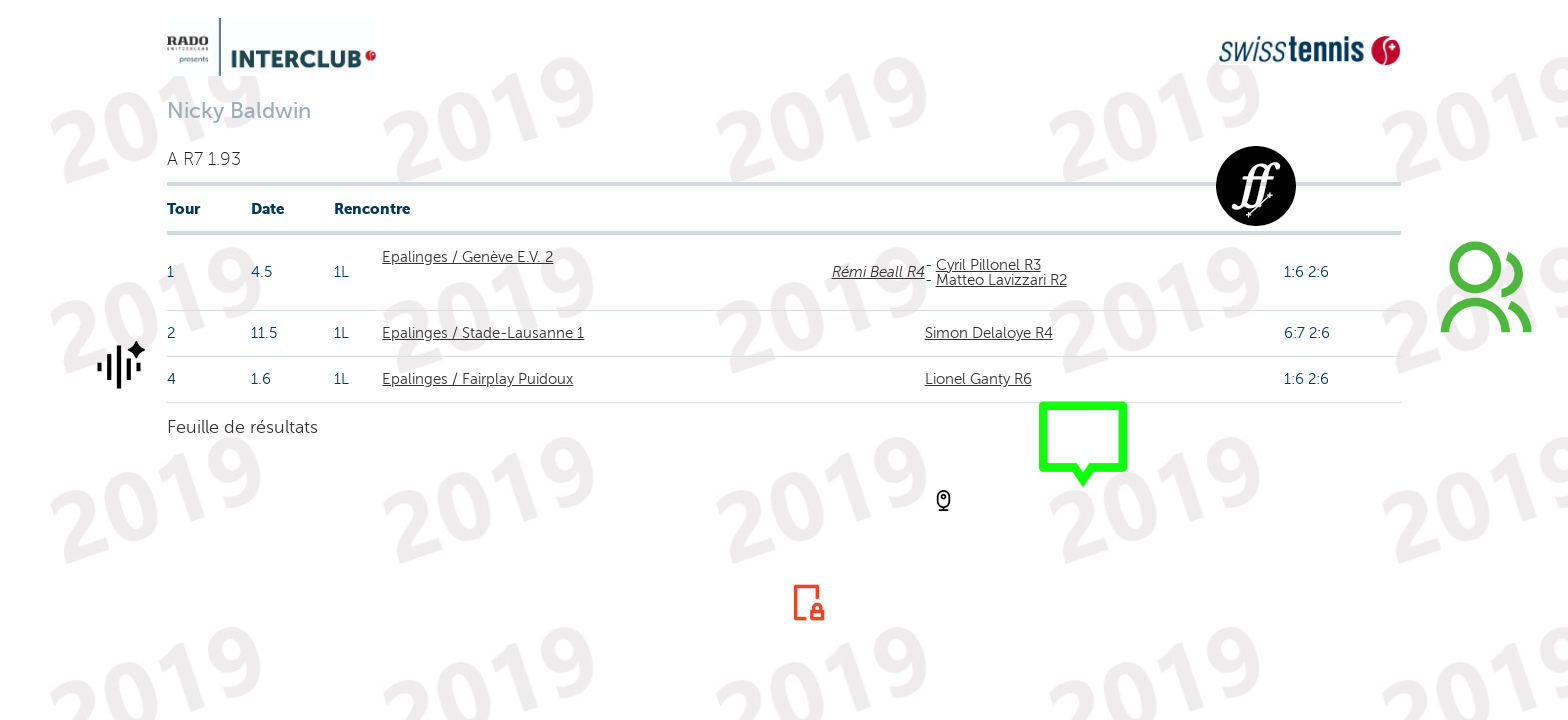 This screenshot has width=1568, height=720. I want to click on view group members, so click(1484, 289).